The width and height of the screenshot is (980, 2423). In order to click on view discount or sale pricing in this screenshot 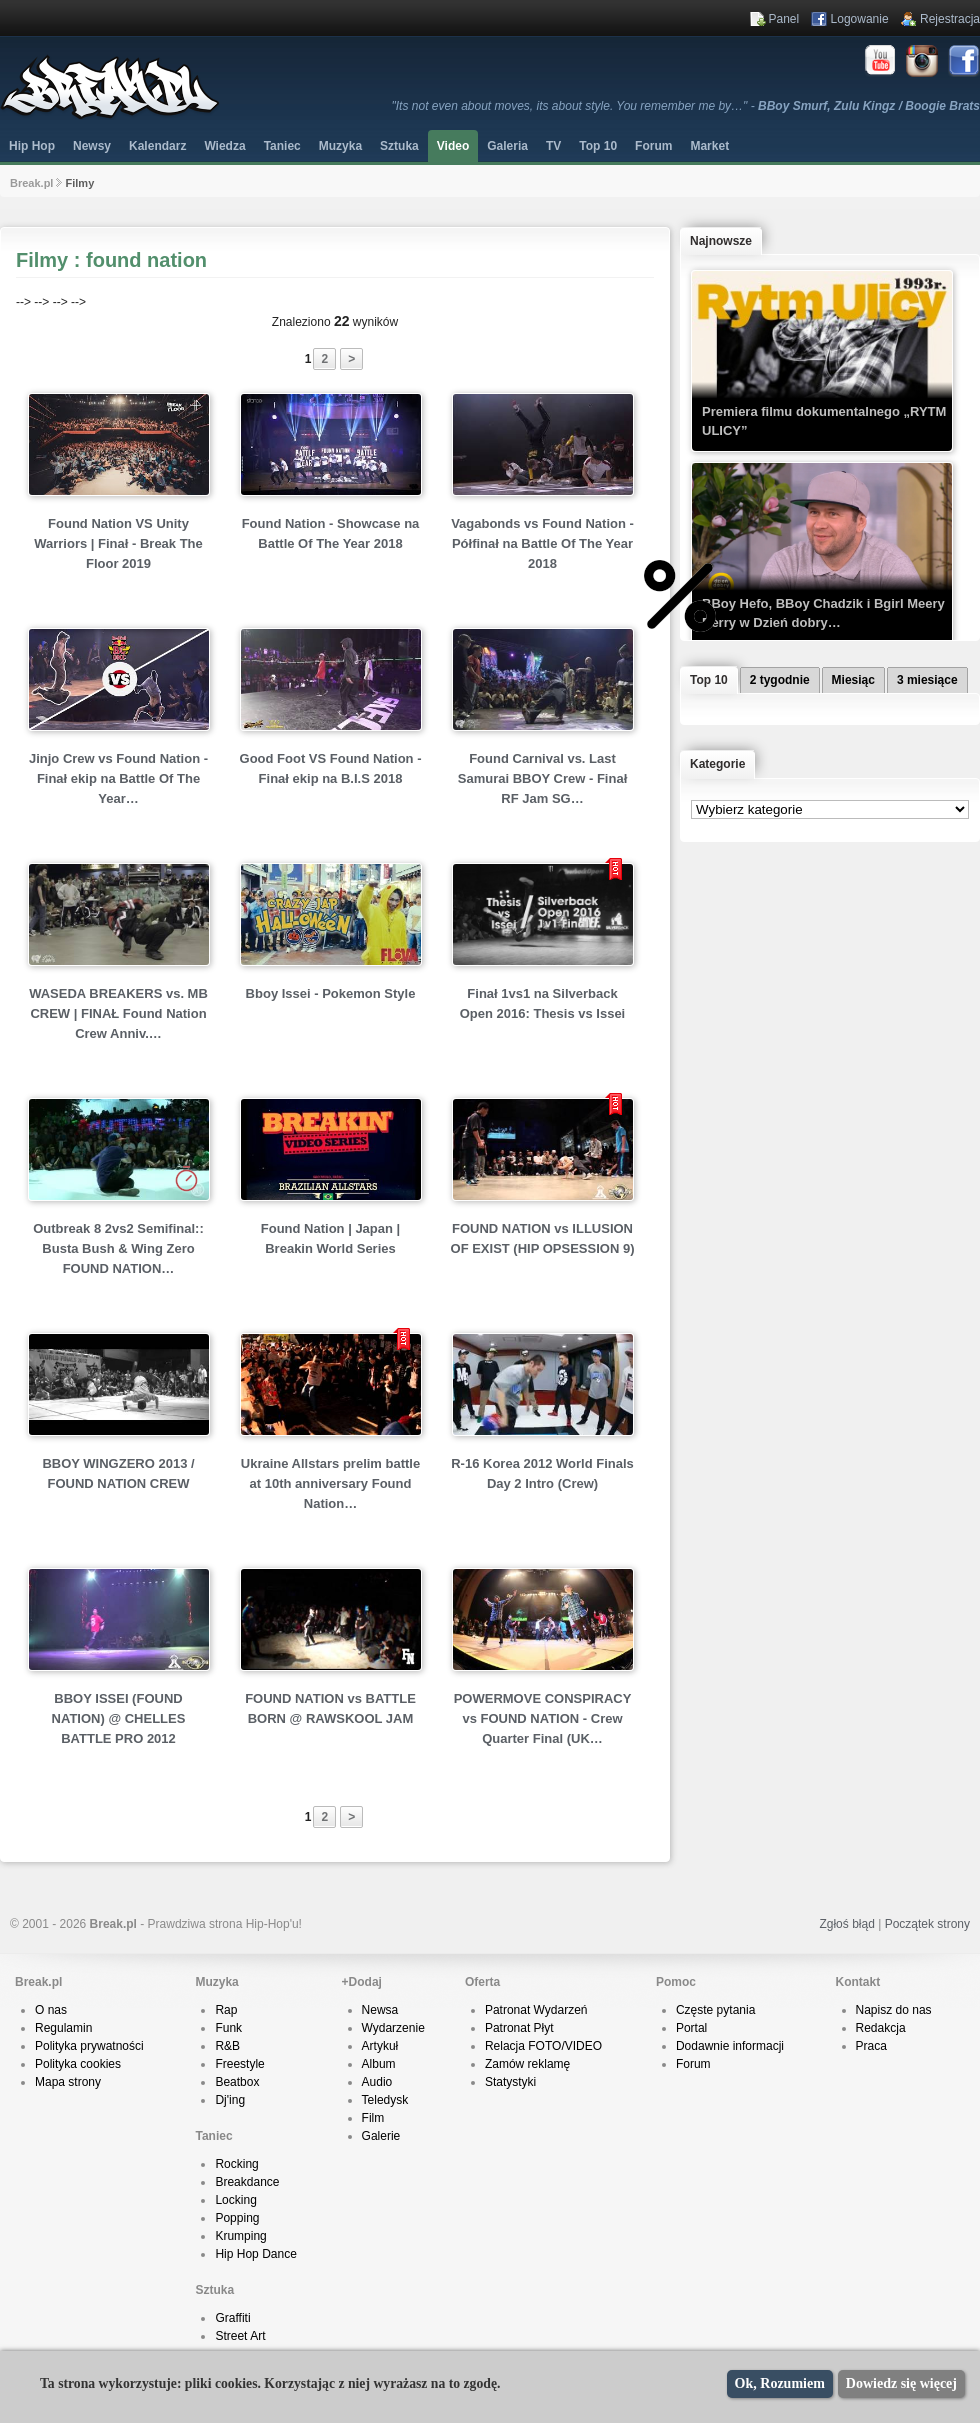, I will do `click(680, 596)`.